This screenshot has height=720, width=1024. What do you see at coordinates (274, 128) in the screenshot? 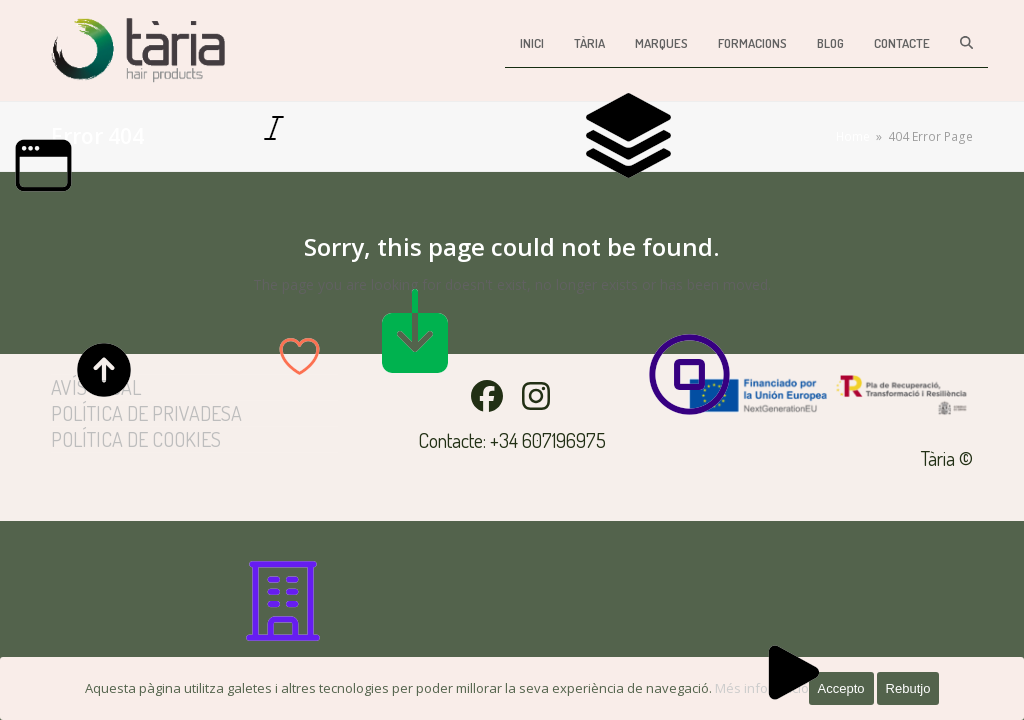
I see `apply italic formatting to selected text` at bounding box center [274, 128].